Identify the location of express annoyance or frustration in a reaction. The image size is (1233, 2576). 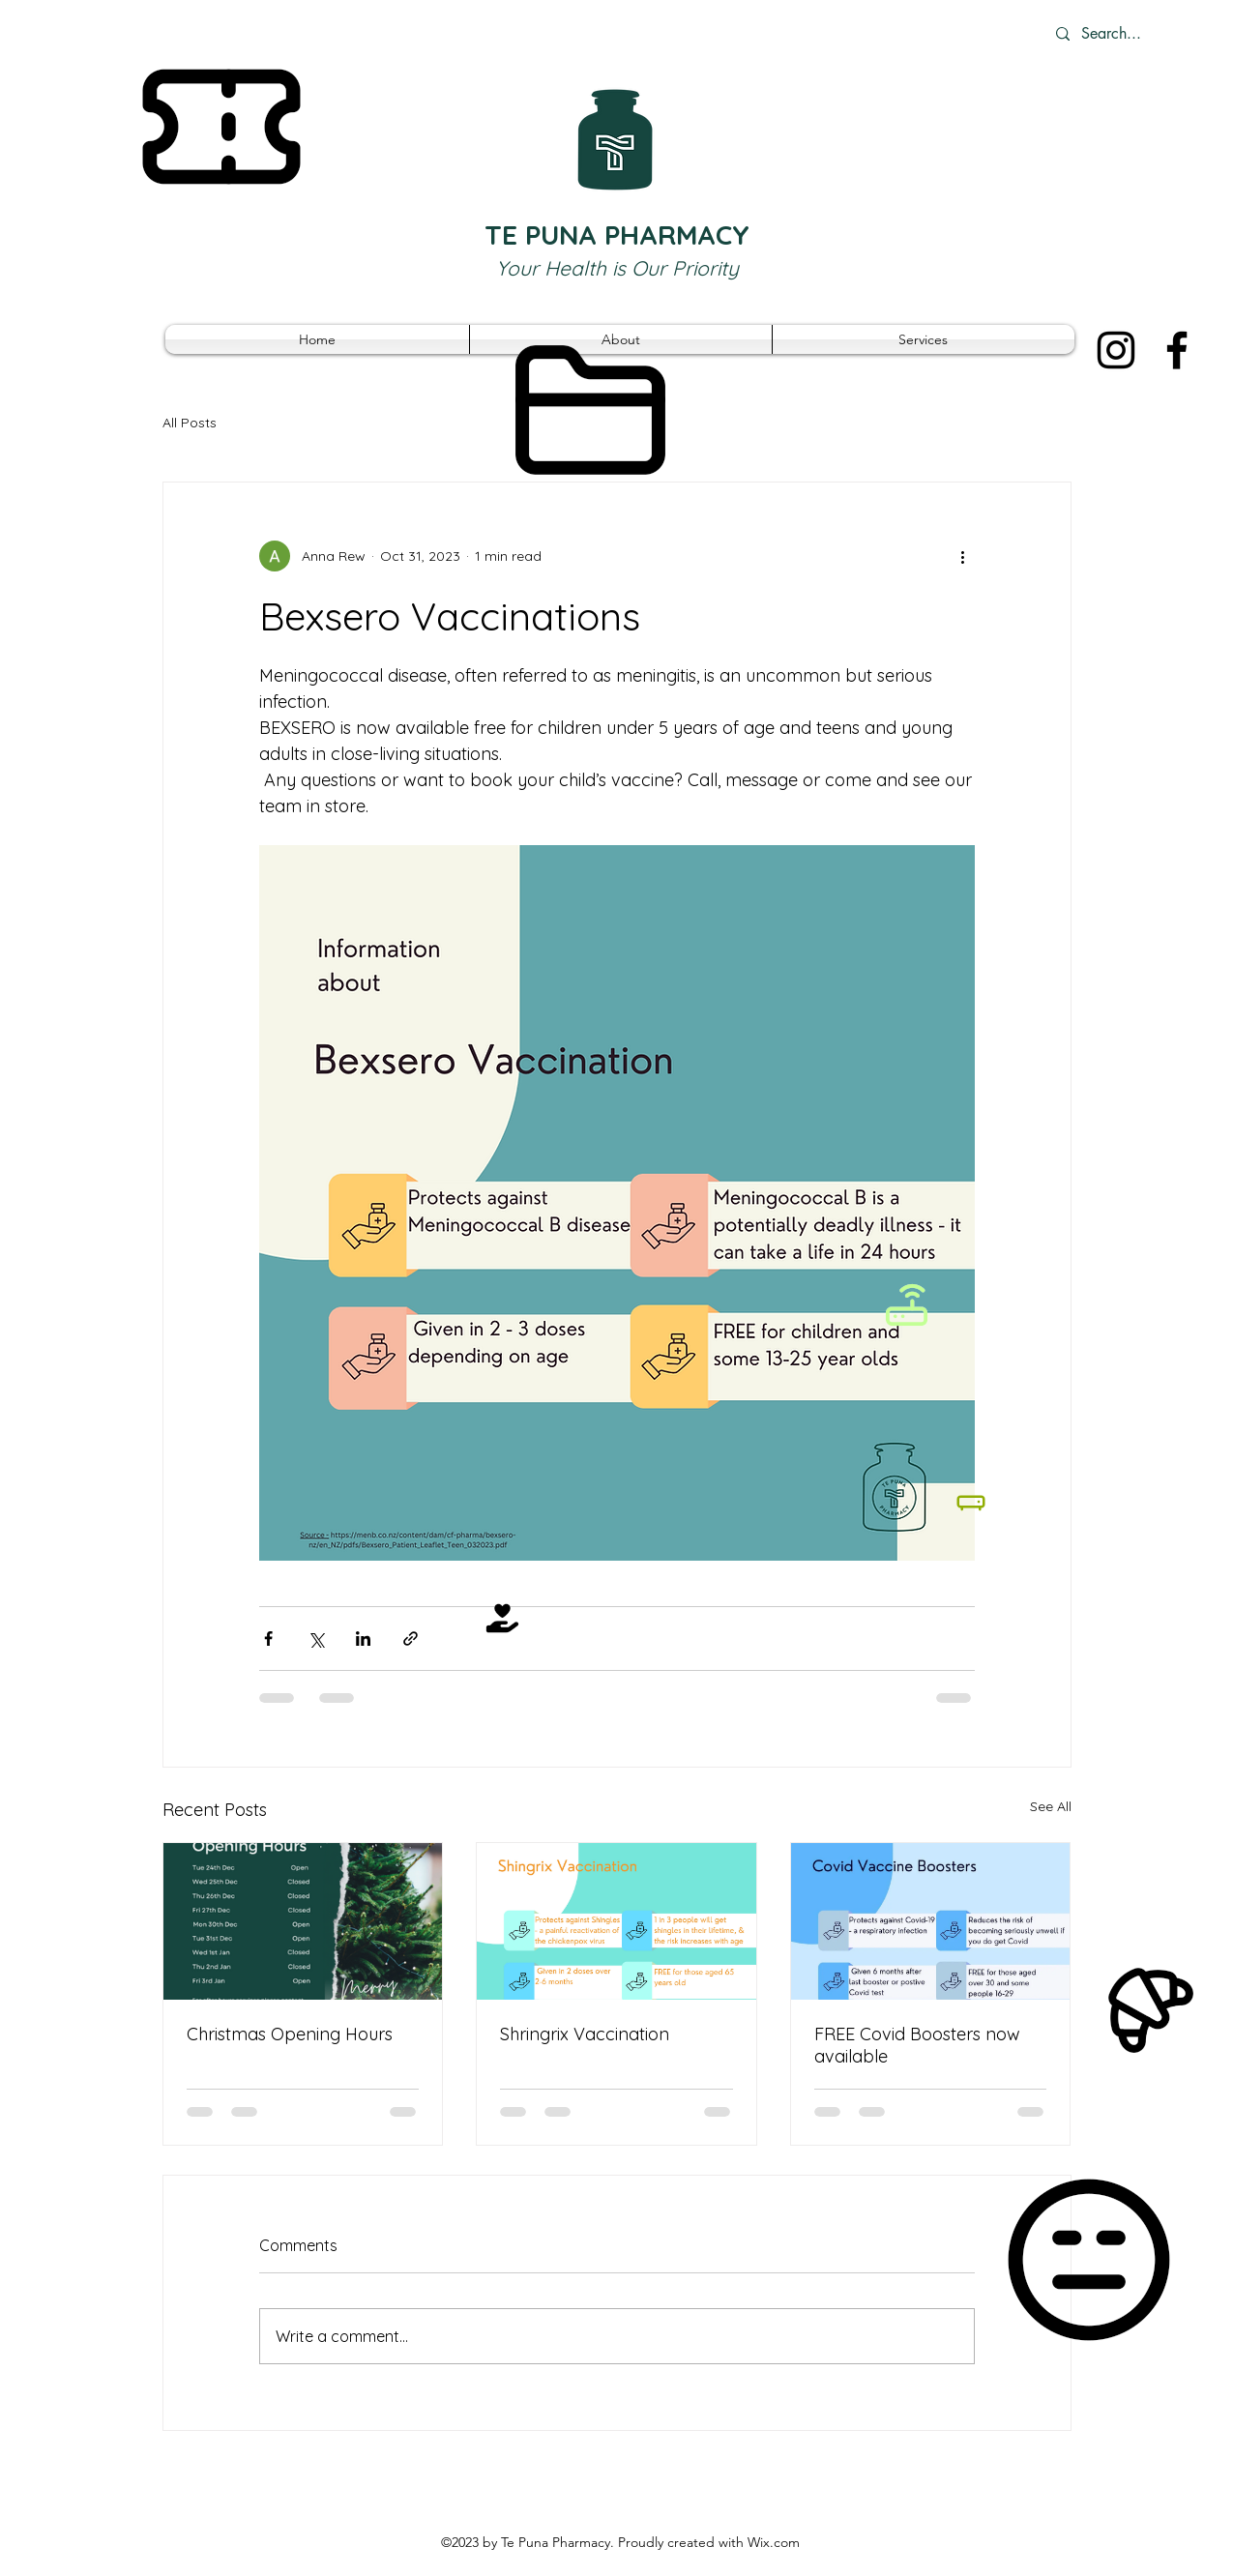
(1089, 2260).